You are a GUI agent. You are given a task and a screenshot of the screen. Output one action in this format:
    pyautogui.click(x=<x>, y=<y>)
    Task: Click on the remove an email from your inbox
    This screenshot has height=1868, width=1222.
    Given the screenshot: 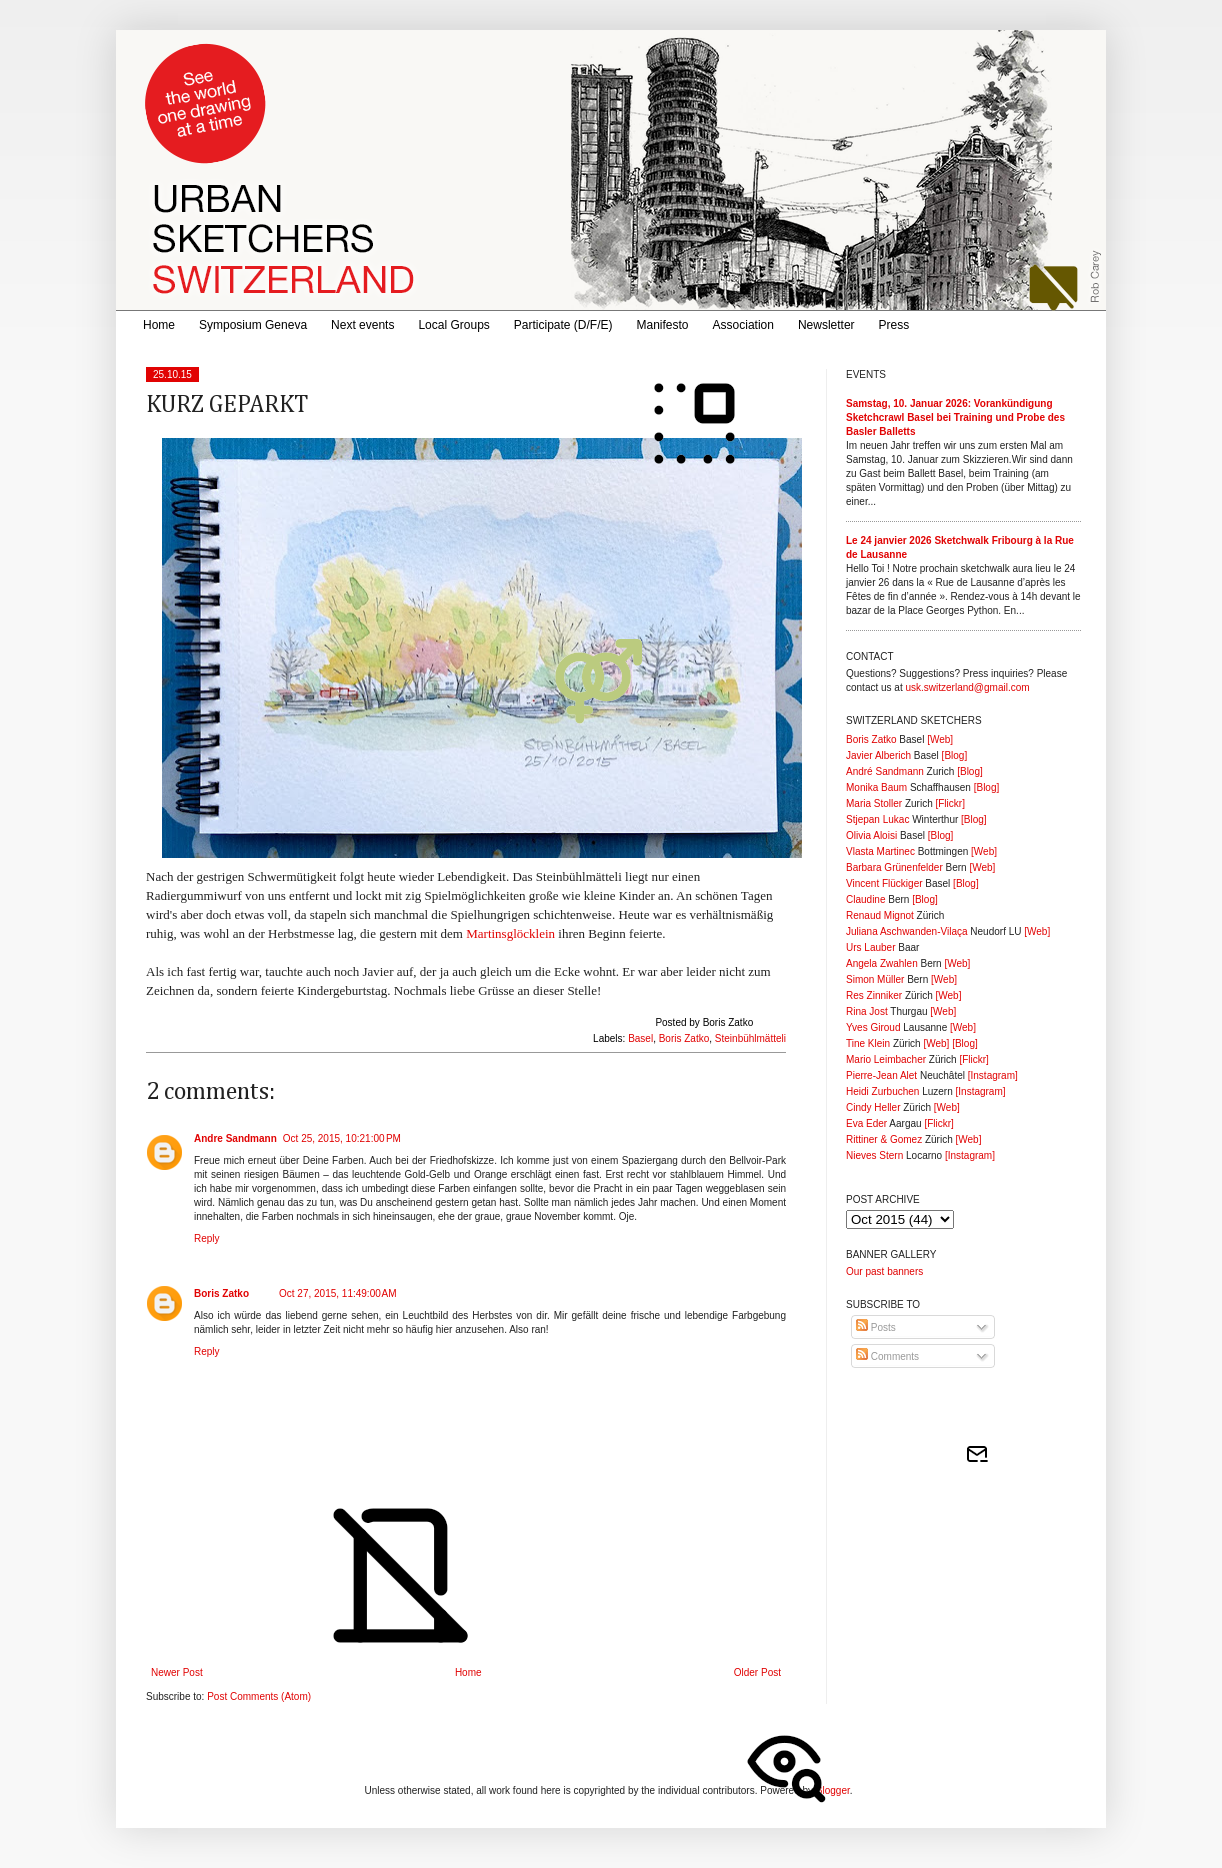 What is the action you would take?
    pyautogui.click(x=977, y=1454)
    